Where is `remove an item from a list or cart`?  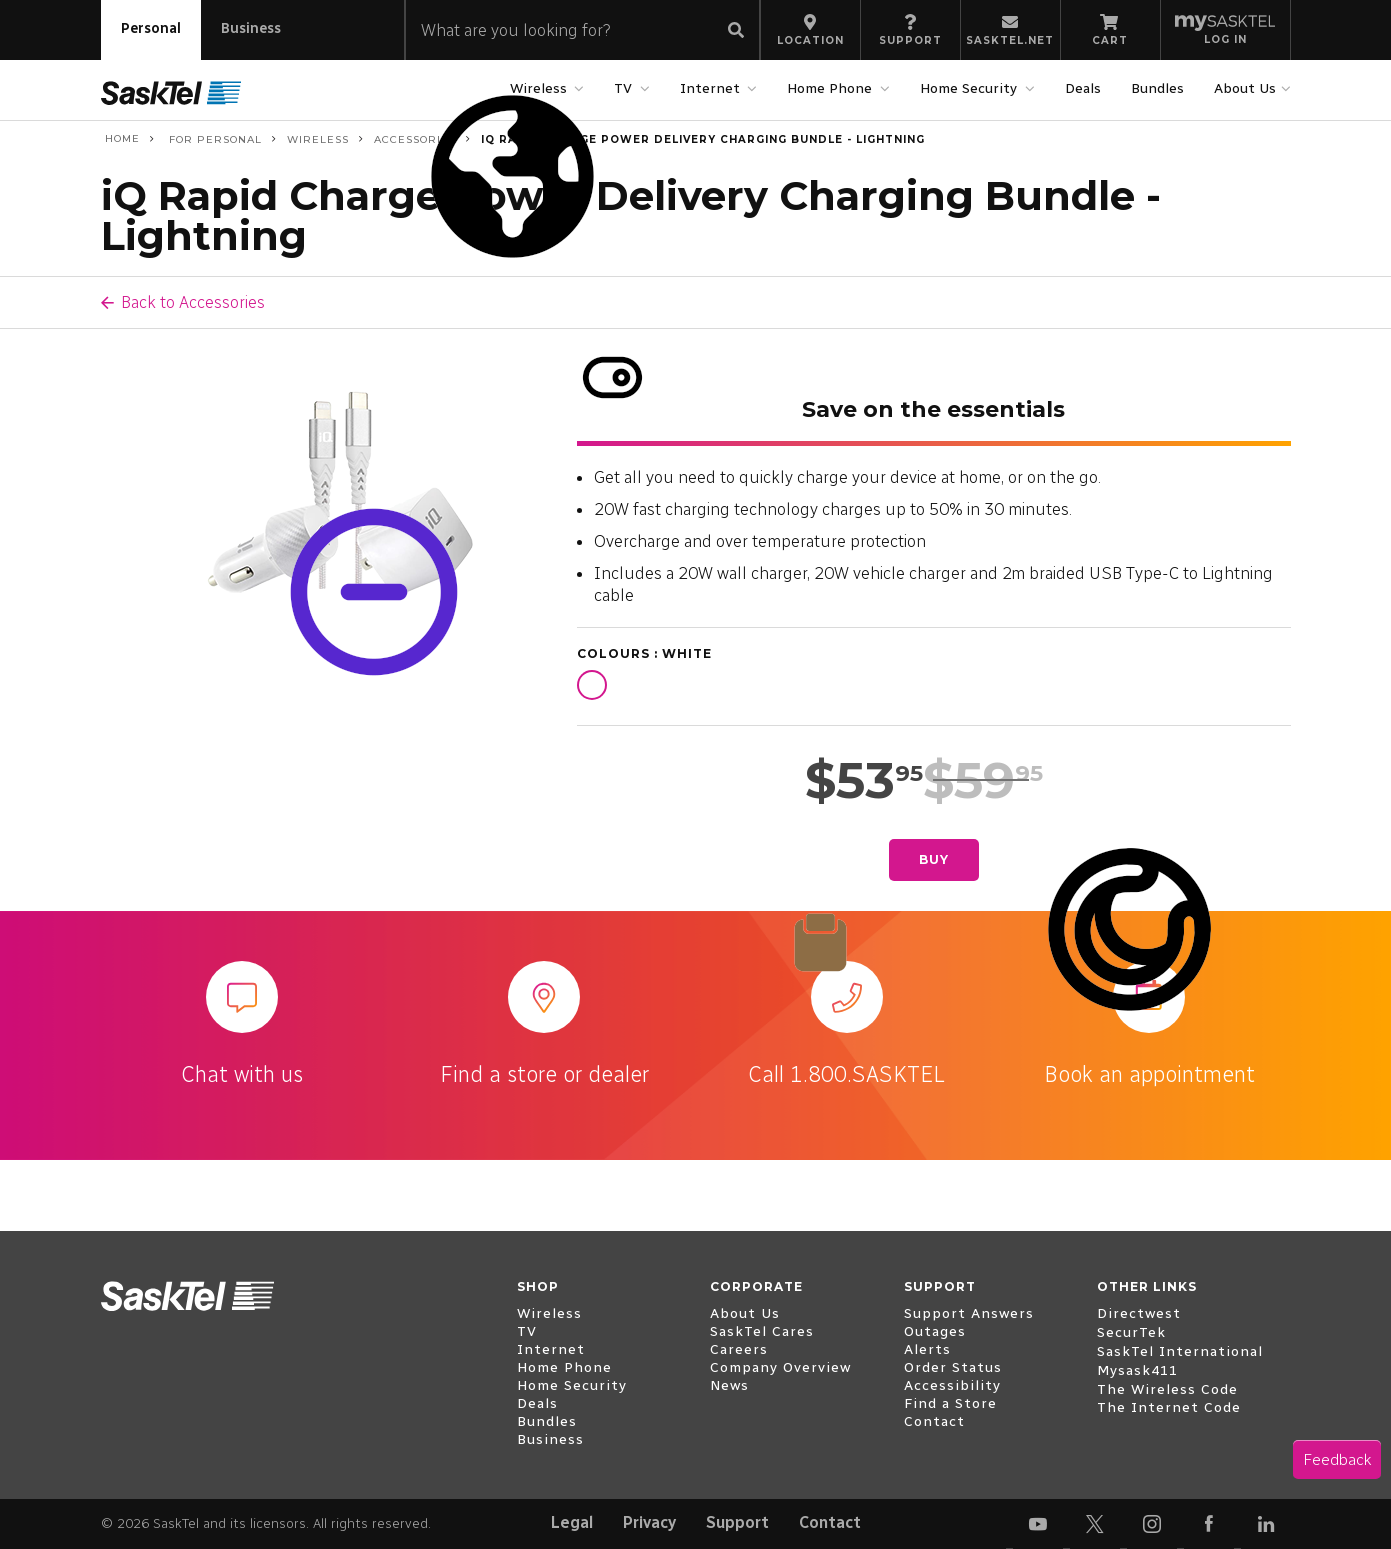 remove an item from a list or cart is located at coordinates (374, 592).